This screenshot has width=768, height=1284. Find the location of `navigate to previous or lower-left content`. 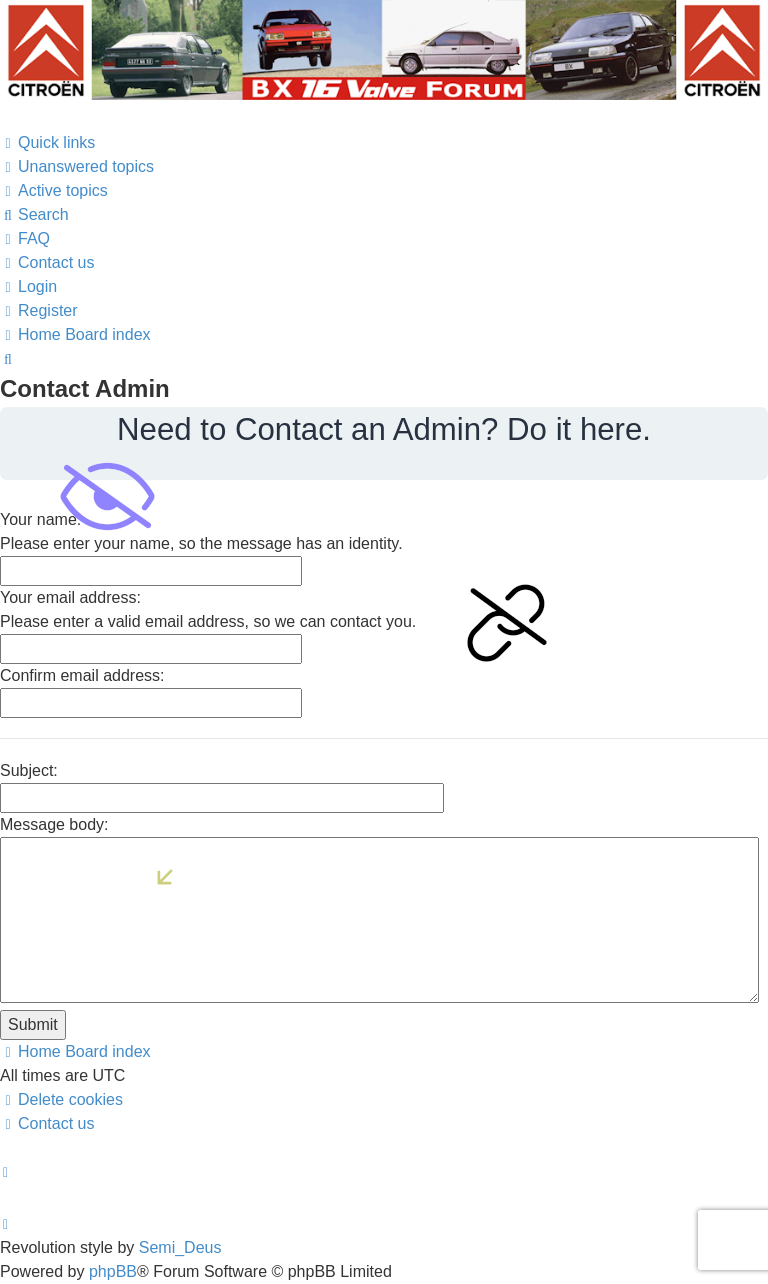

navigate to previous or lower-left content is located at coordinates (165, 877).